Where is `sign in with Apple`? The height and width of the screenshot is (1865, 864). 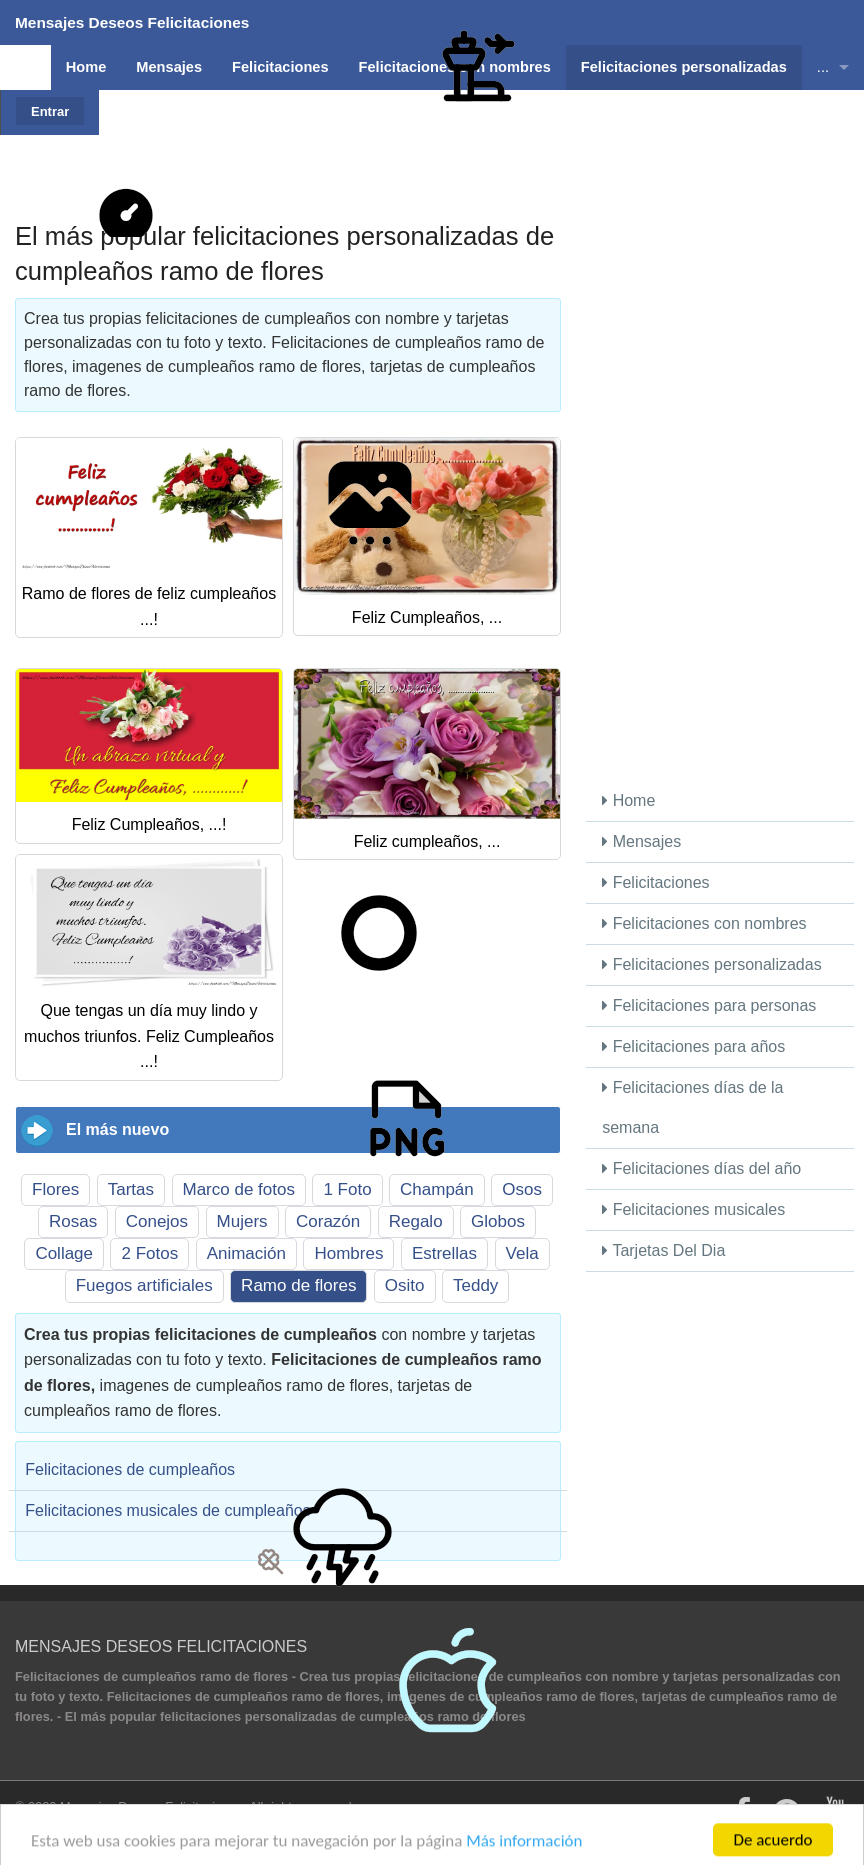 sign in with Apple is located at coordinates (451, 1687).